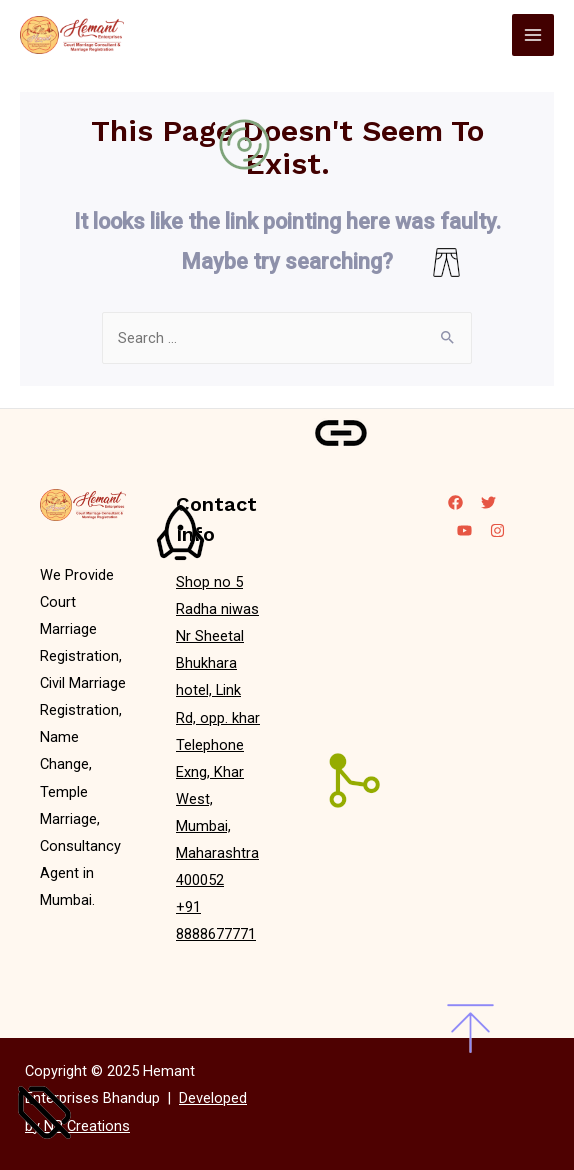 The width and height of the screenshot is (574, 1170). What do you see at coordinates (180, 534) in the screenshot?
I see `launch or deploy an application` at bounding box center [180, 534].